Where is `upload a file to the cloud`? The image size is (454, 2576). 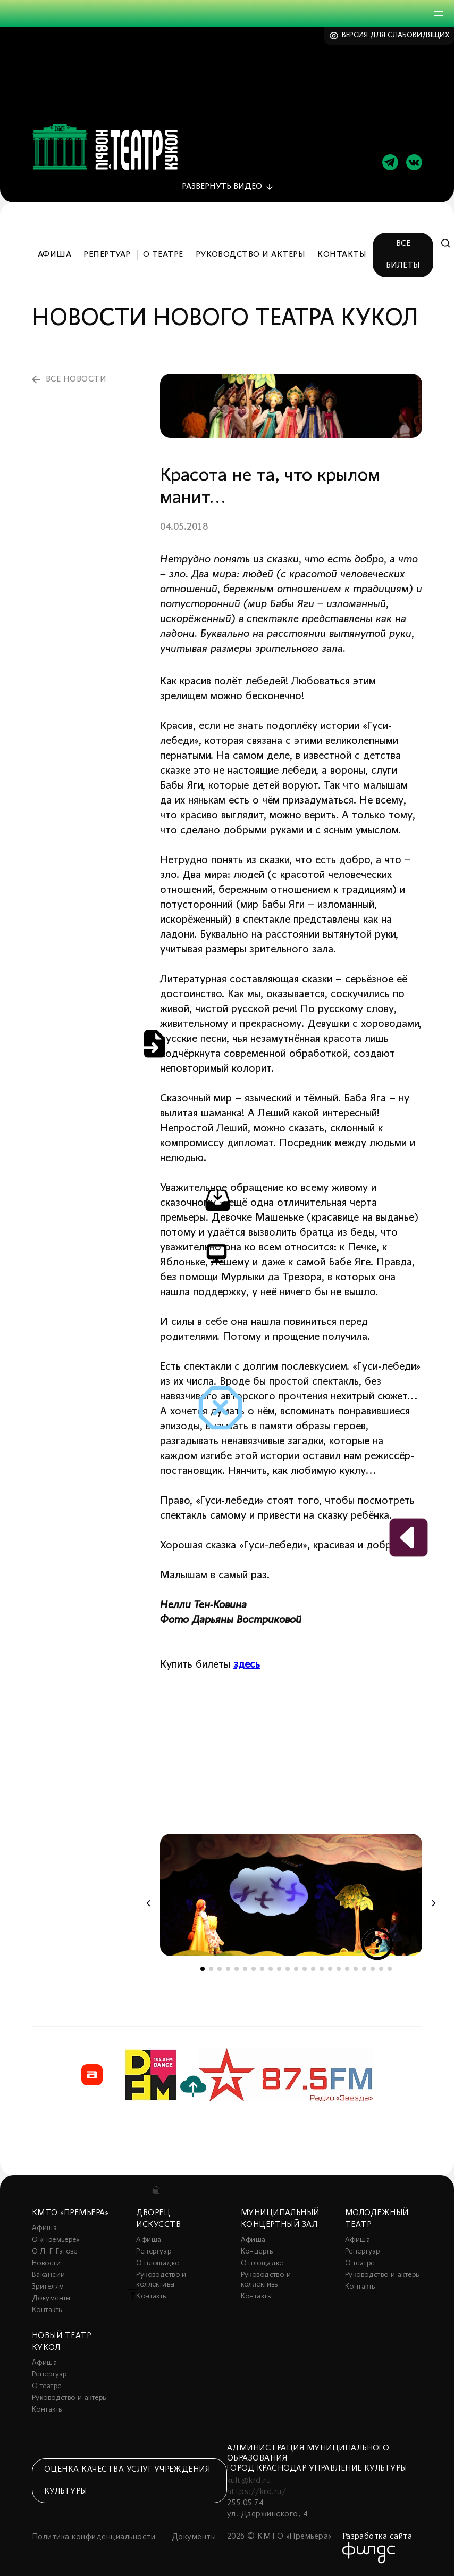
upload a file to the cloud is located at coordinates (193, 2086).